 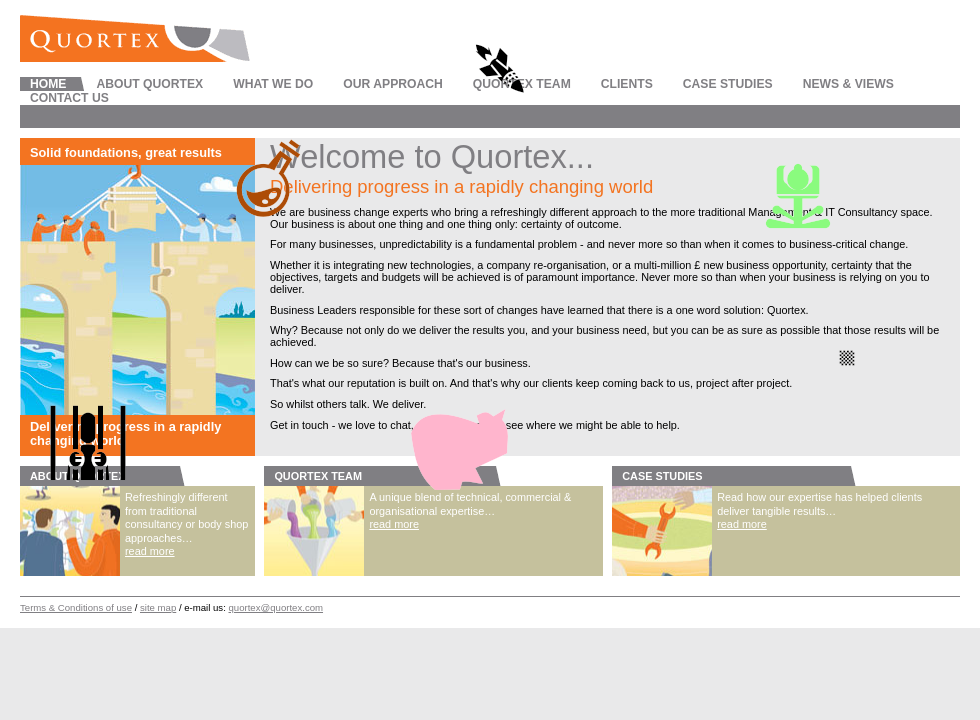 What do you see at coordinates (798, 196) in the screenshot?
I see `access meditation or mindfulness features` at bounding box center [798, 196].